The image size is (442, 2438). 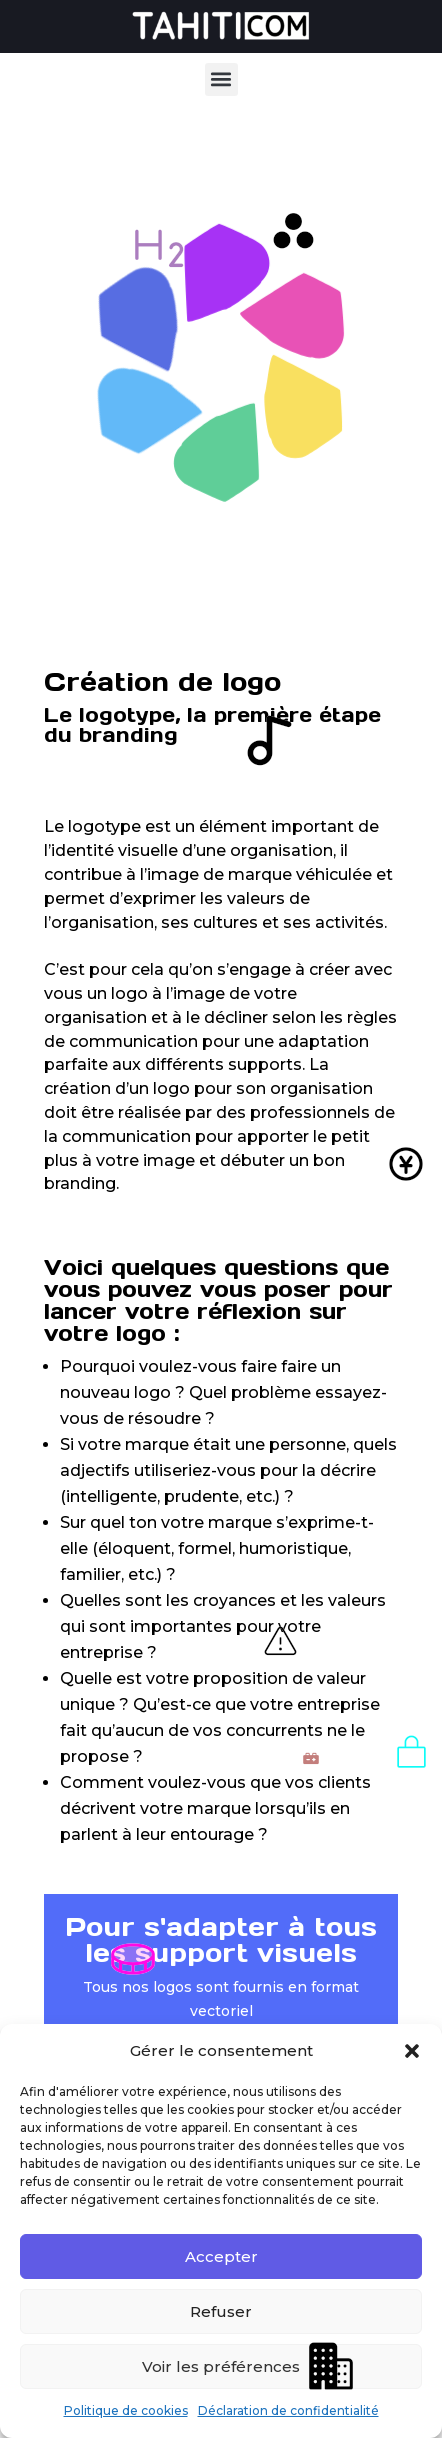 I want to click on view grouped items or collections, so click(x=293, y=231).